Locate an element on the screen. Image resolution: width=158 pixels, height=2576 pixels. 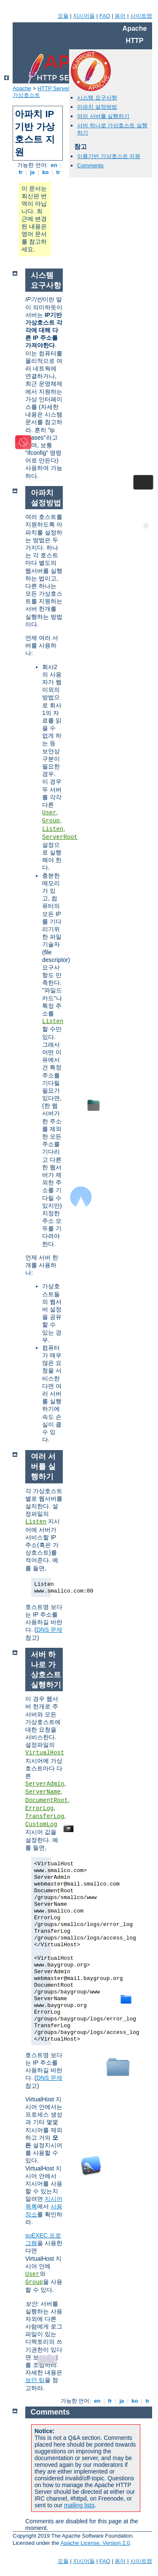
share files wirelessly via AirDrop is located at coordinates (81, 1197).